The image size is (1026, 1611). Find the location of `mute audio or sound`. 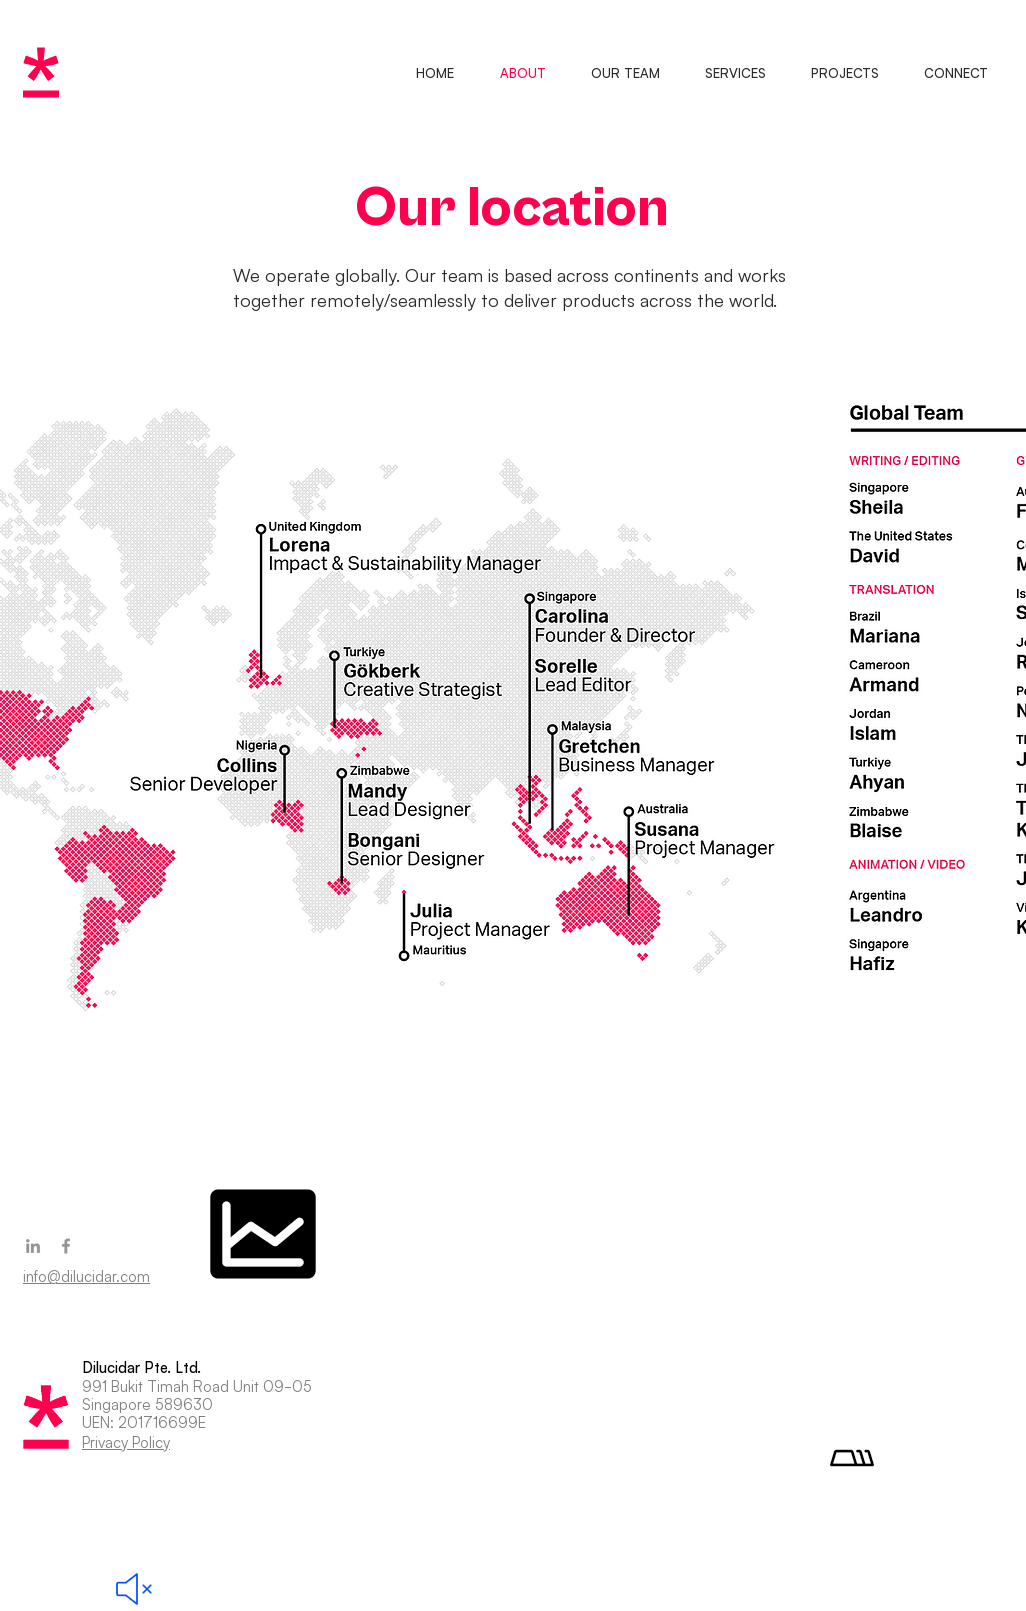

mute audio or sound is located at coordinates (132, 1589).